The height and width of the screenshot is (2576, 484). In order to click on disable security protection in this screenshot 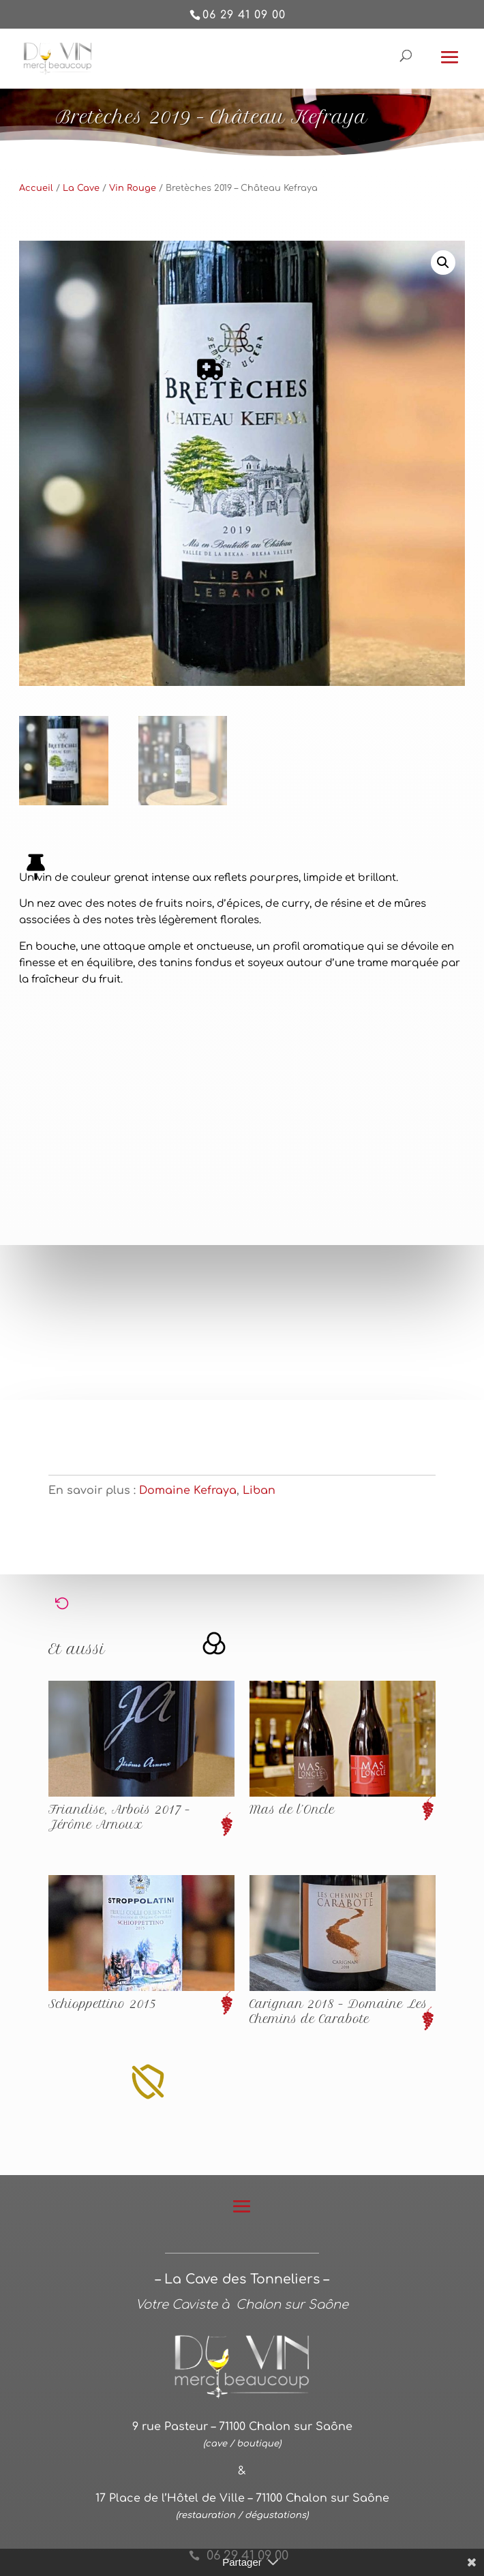, I will do `click(148, 2082)`.